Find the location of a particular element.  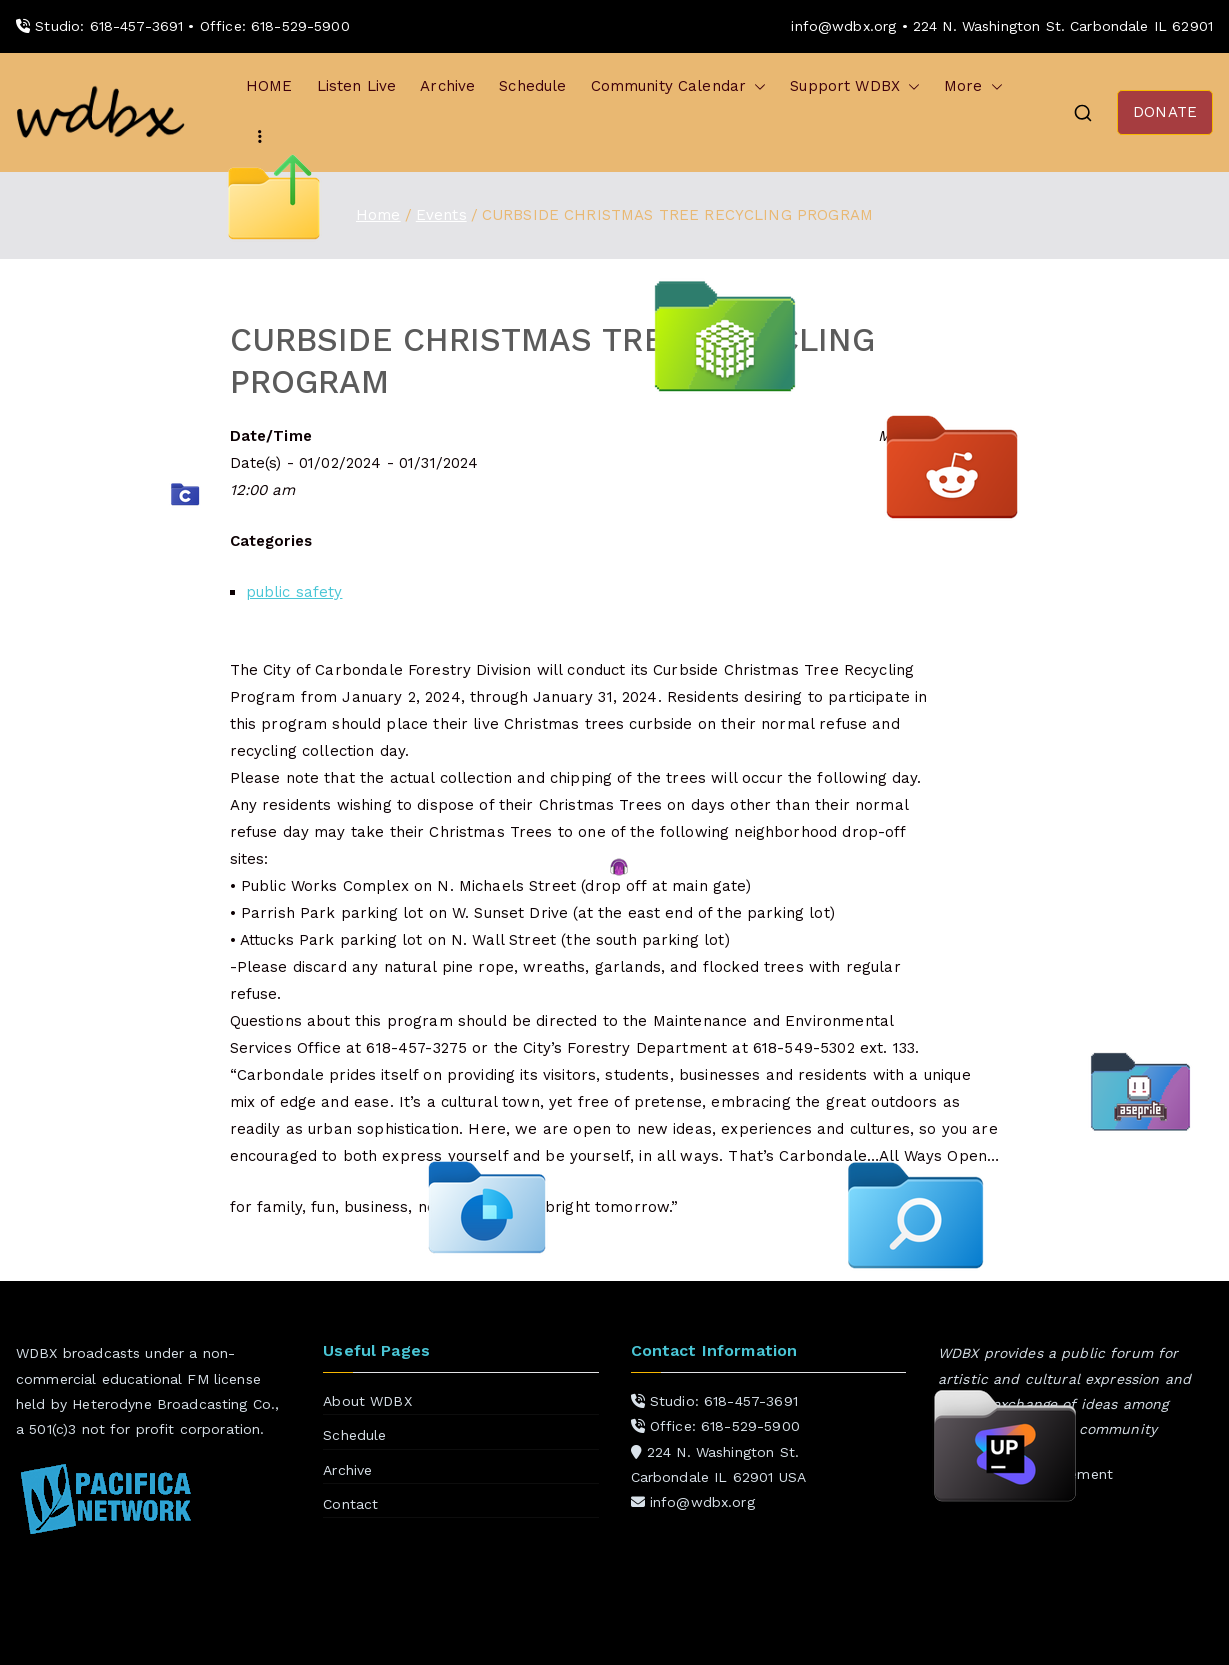

search within folder contents is located at coordinates (915, 1219).